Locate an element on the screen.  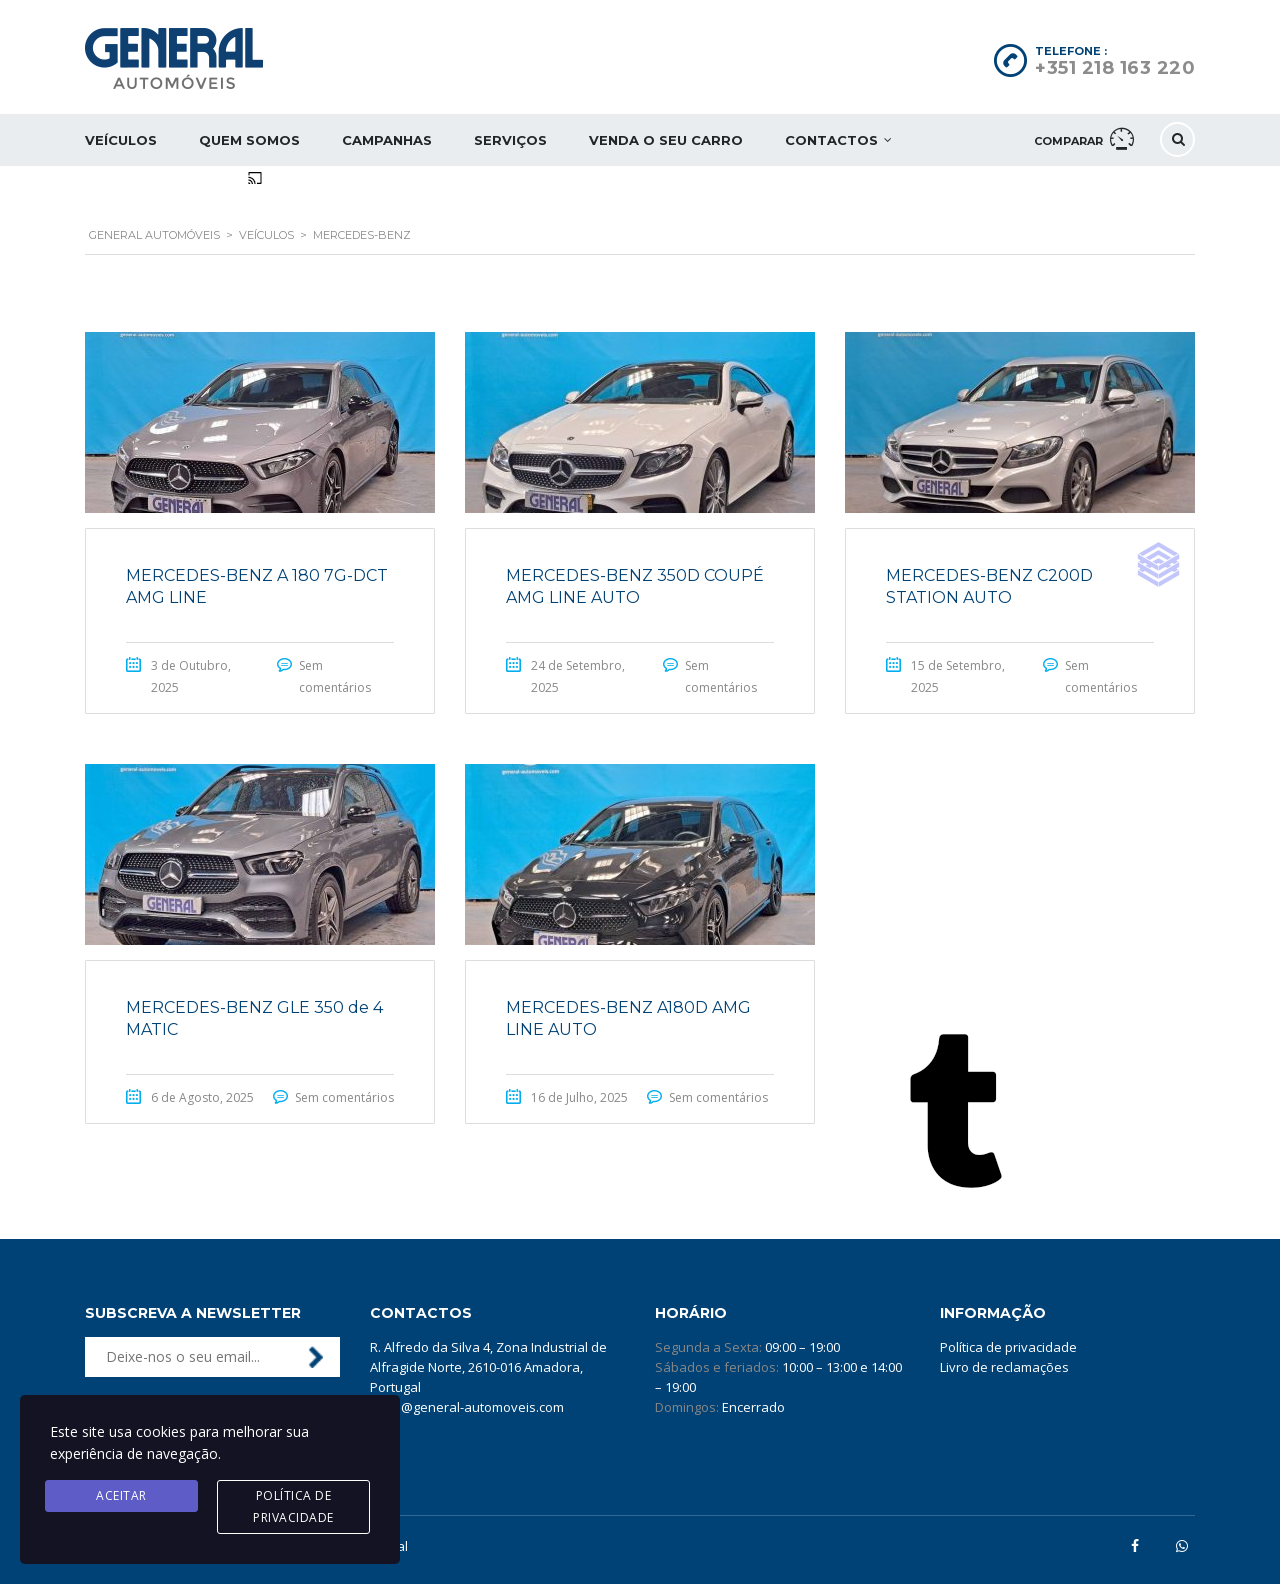
open tumblr app is located at coordinates (956, 1111).